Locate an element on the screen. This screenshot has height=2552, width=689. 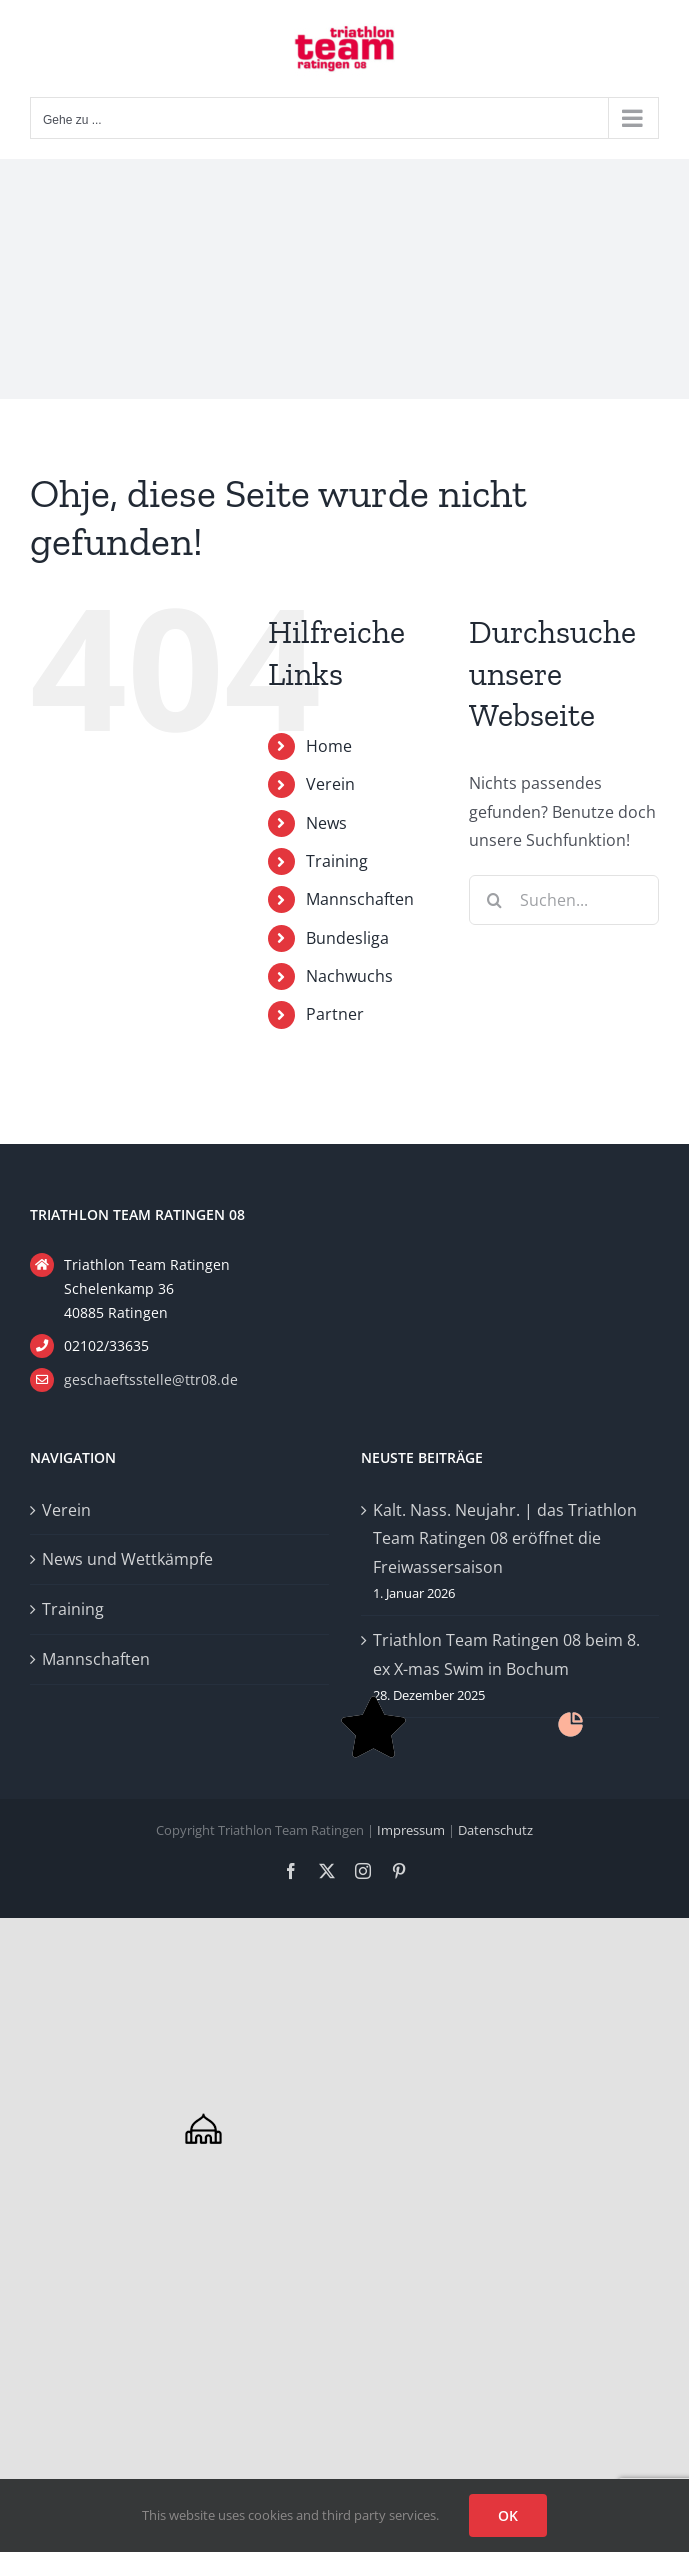
add item to favorites is located at coordinates (373, 1728).